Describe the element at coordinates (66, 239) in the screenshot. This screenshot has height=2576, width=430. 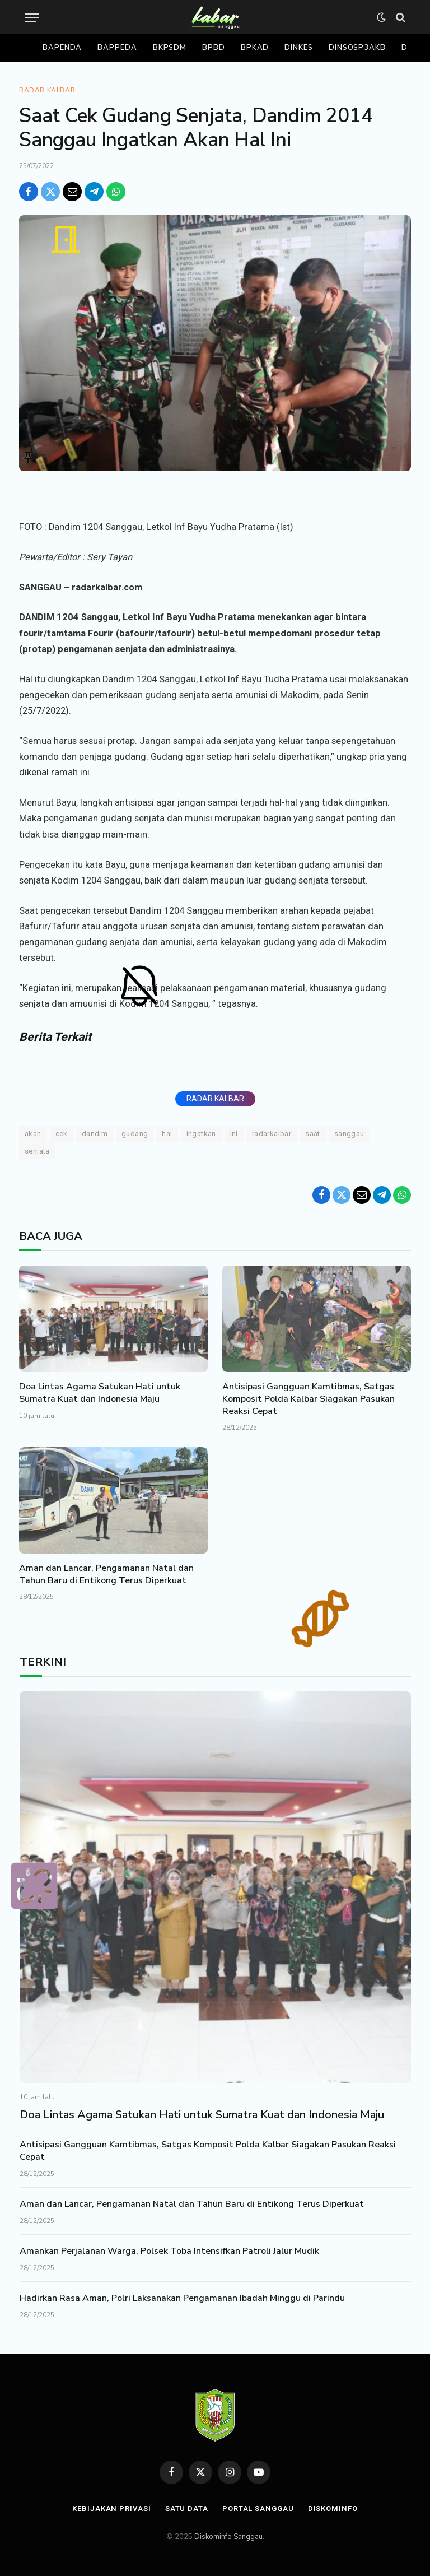
I see `log out or exit the current session` at that location.